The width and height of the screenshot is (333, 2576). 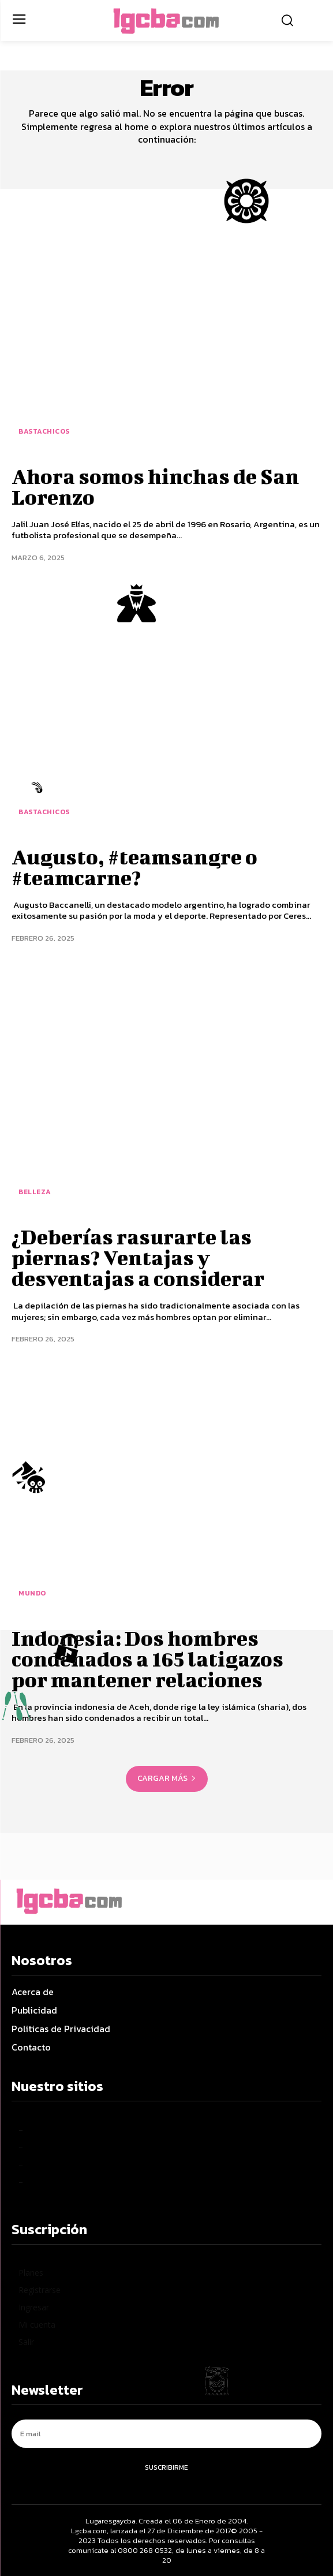 I want to click on indicates loading or processing in progress, so click(x=37, y=788).